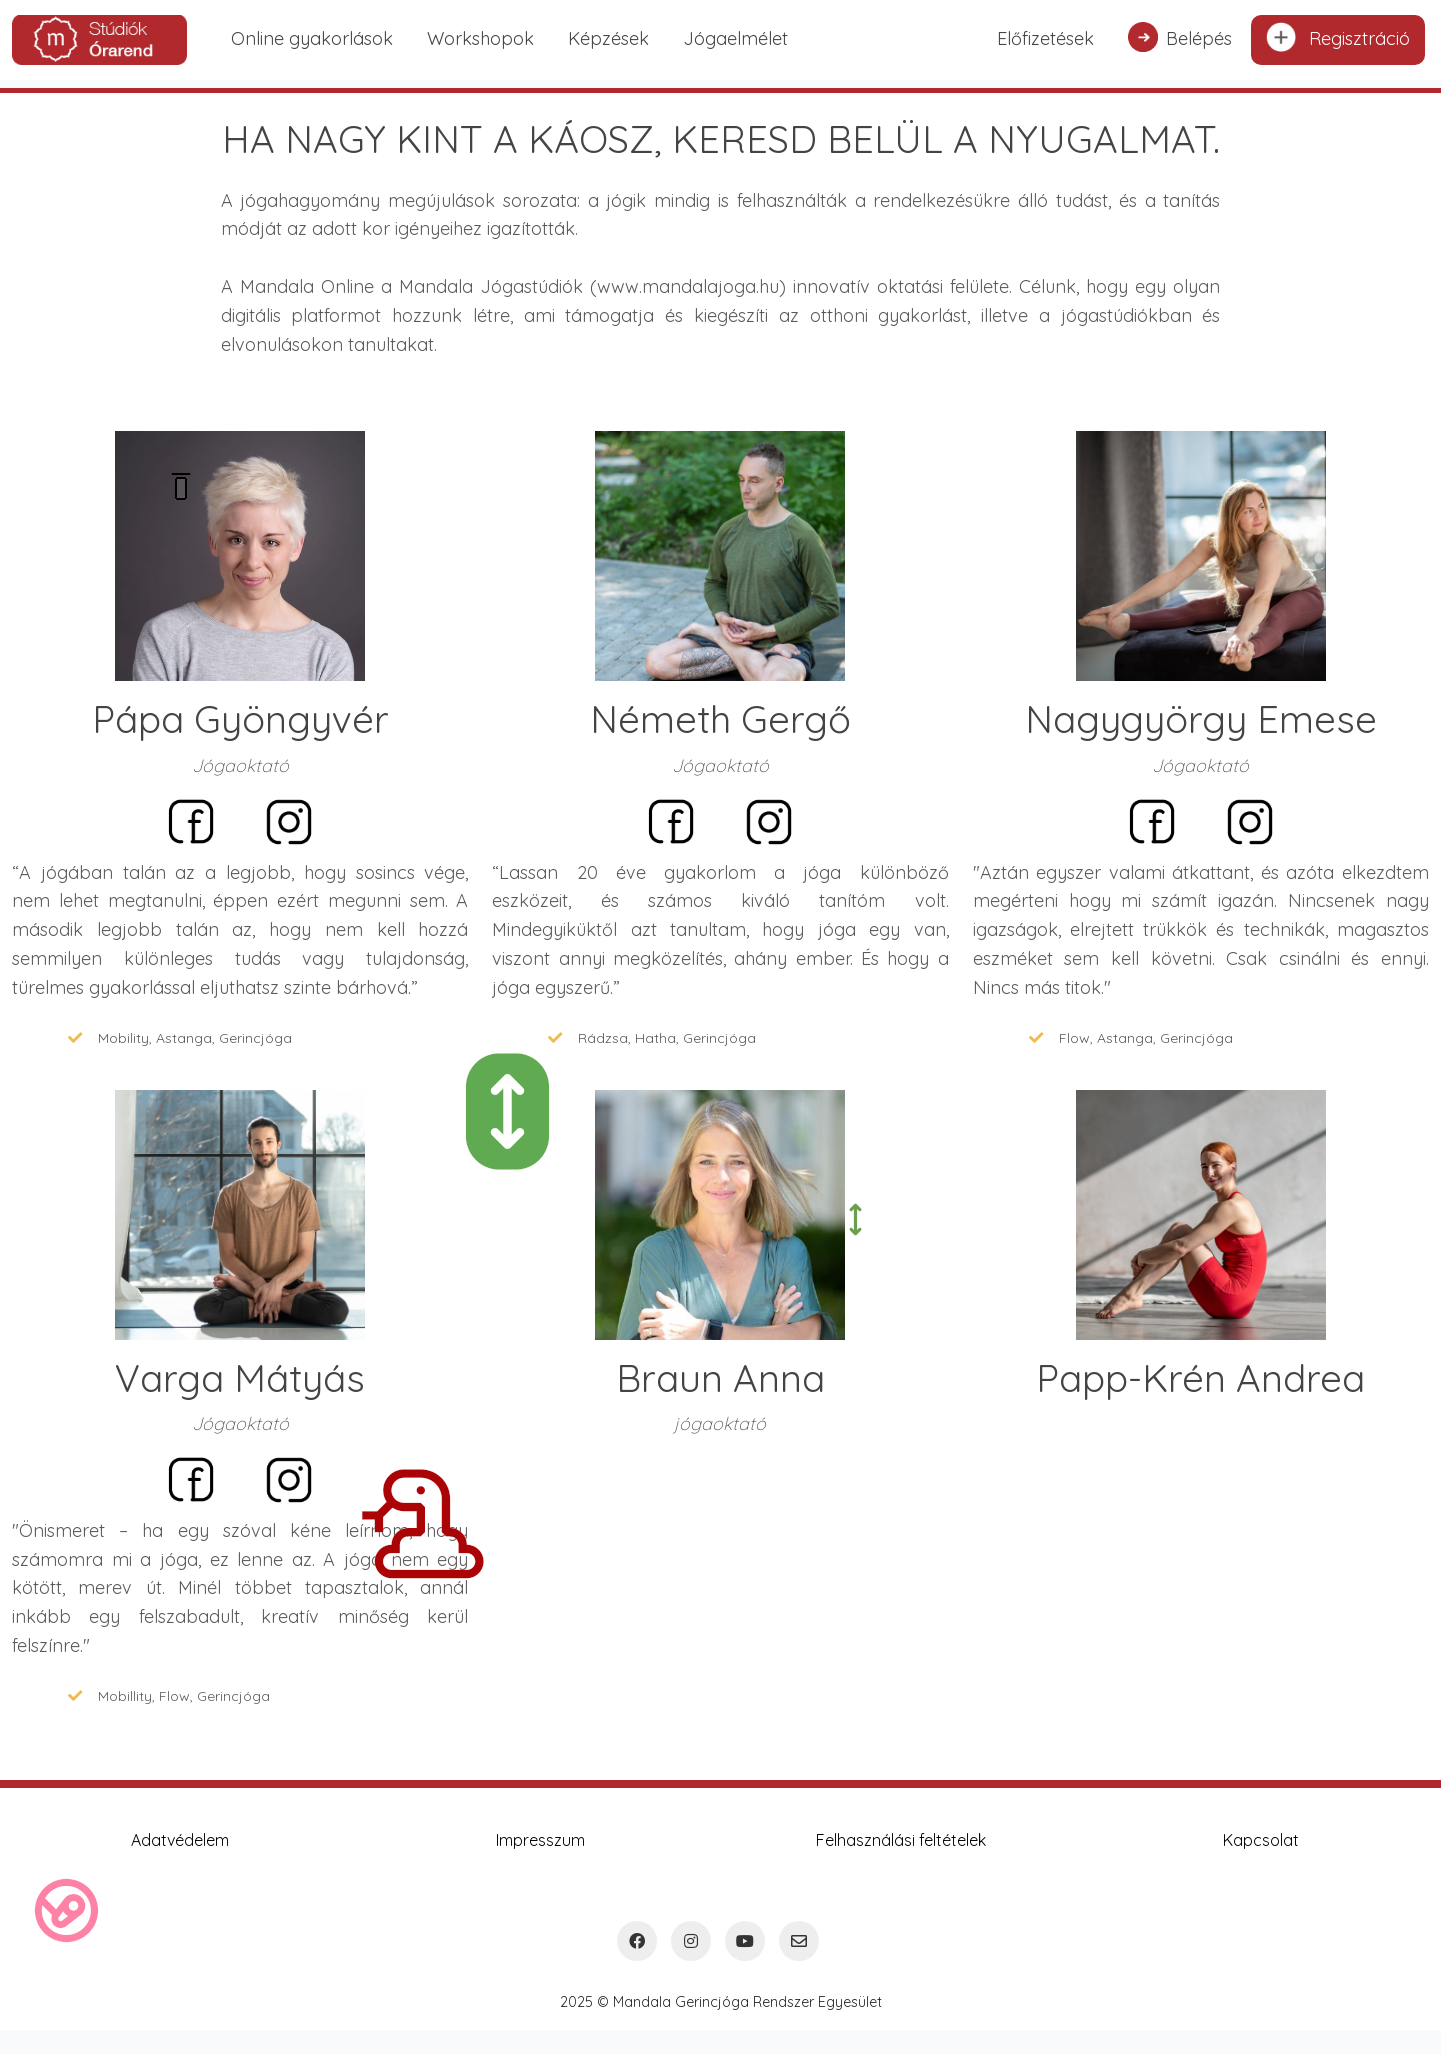  I want to click on adjust height or vertical size, so click(855, 1219).